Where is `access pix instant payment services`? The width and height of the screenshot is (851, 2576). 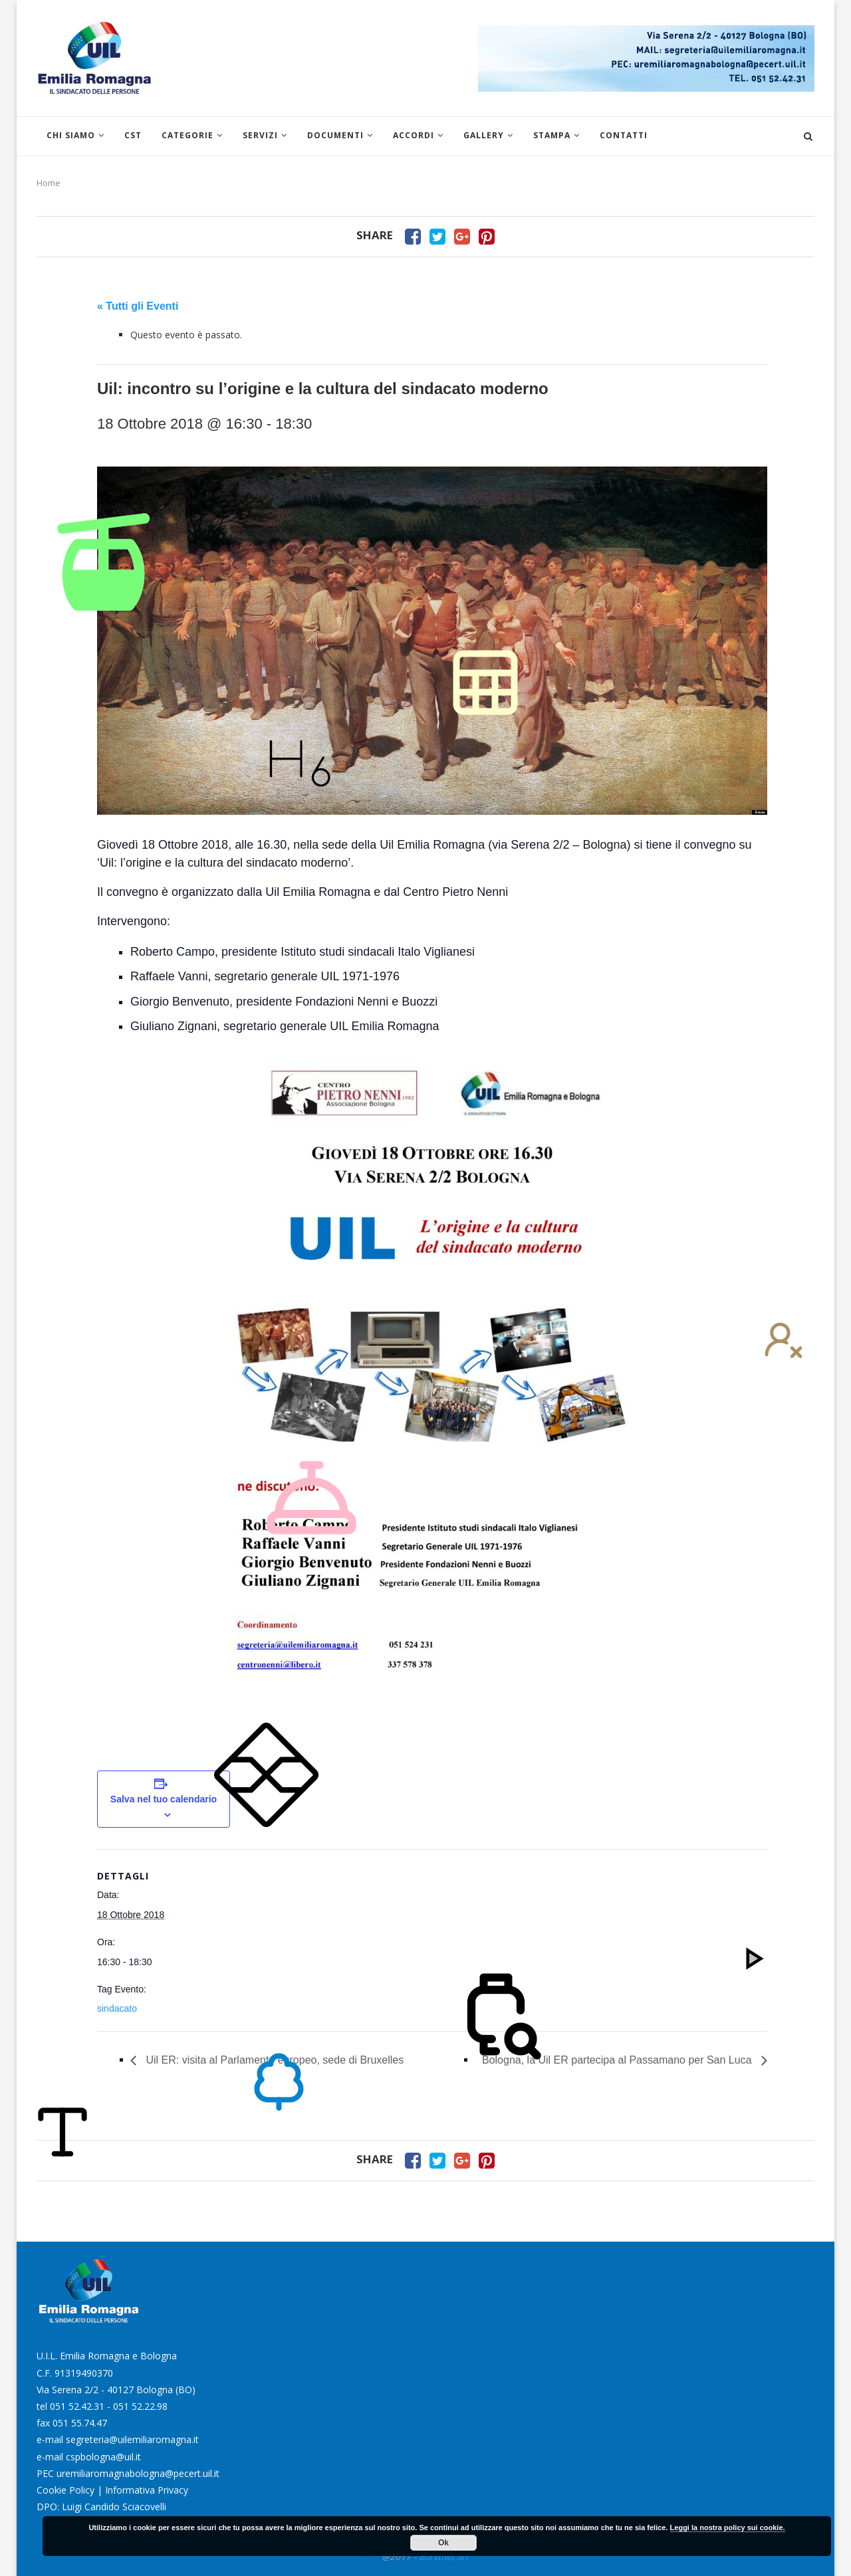 access pix instant payment services is located at coordinates (266, 1774).